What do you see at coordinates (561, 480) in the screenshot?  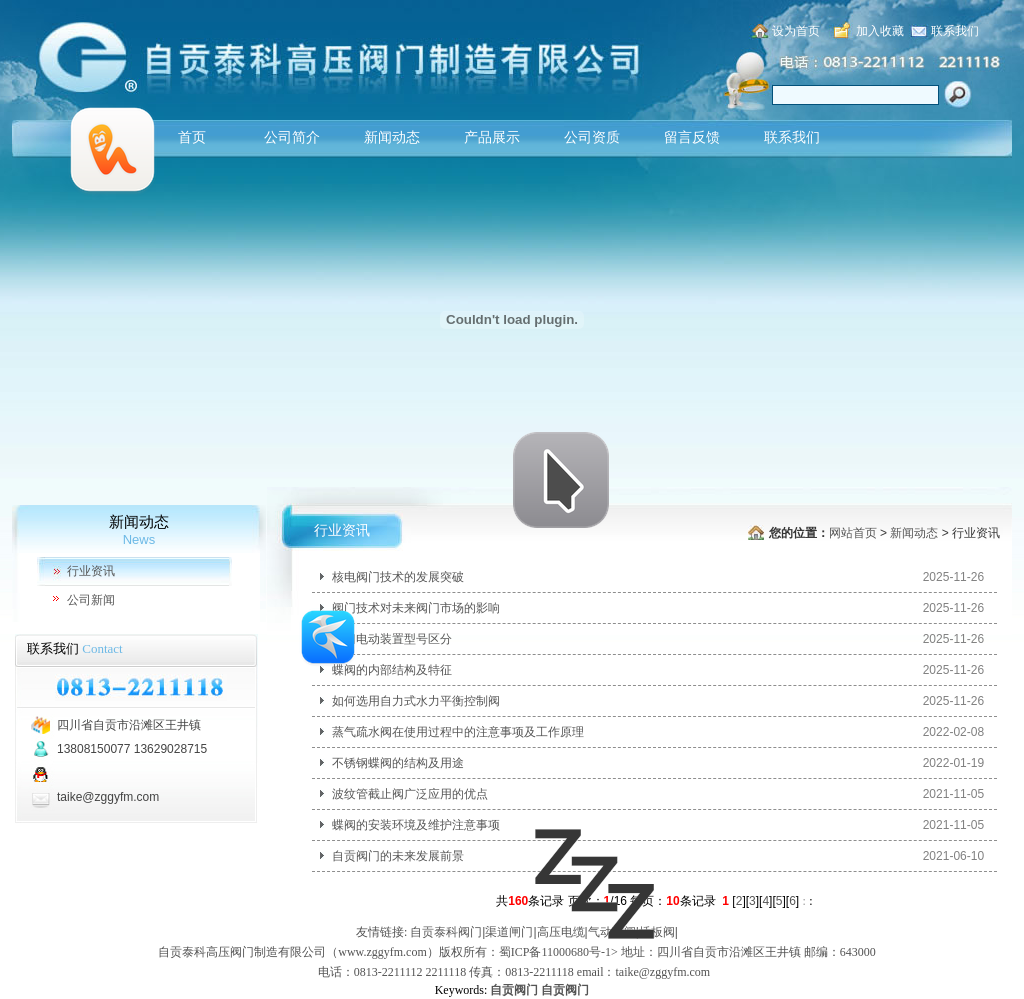 I see `open cursor preferences settings` at bounding box center [561, 480].